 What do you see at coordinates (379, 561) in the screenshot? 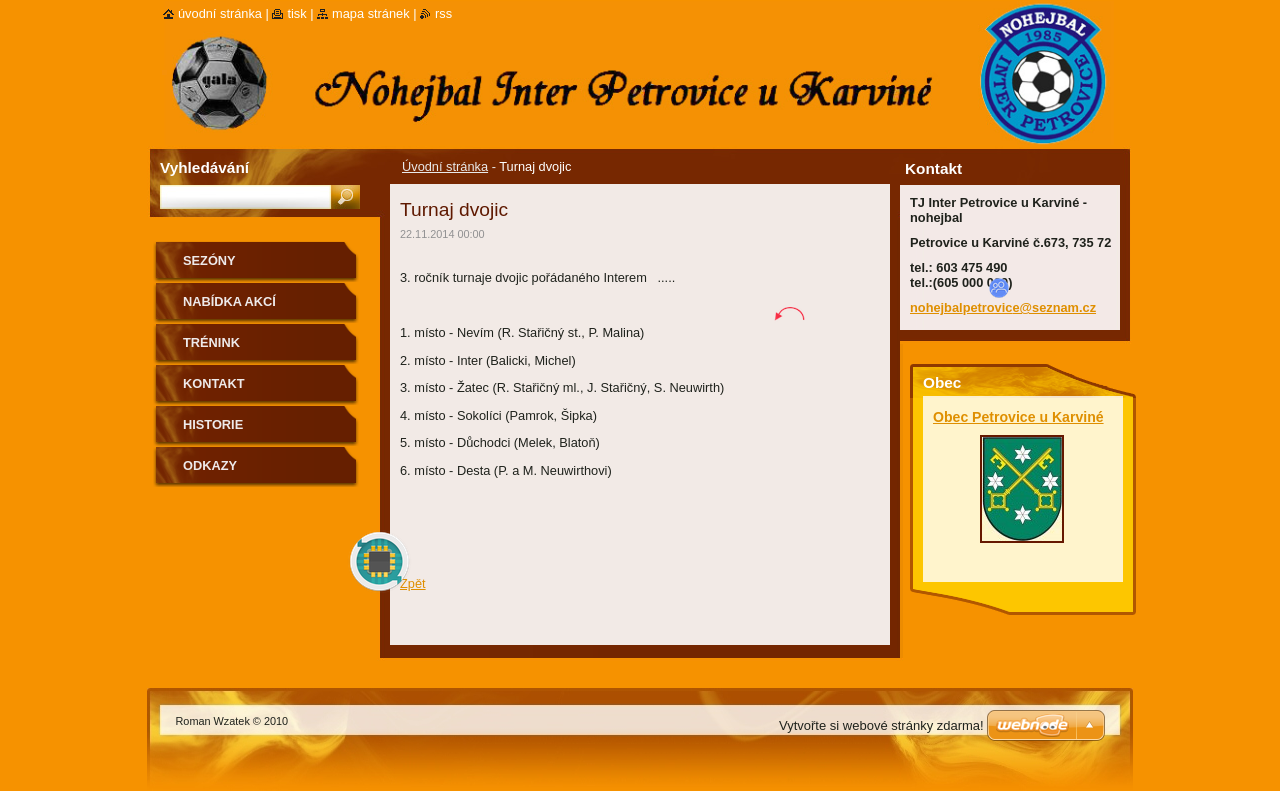
I see `access firmware update settings` at bounding box center [379, 561].